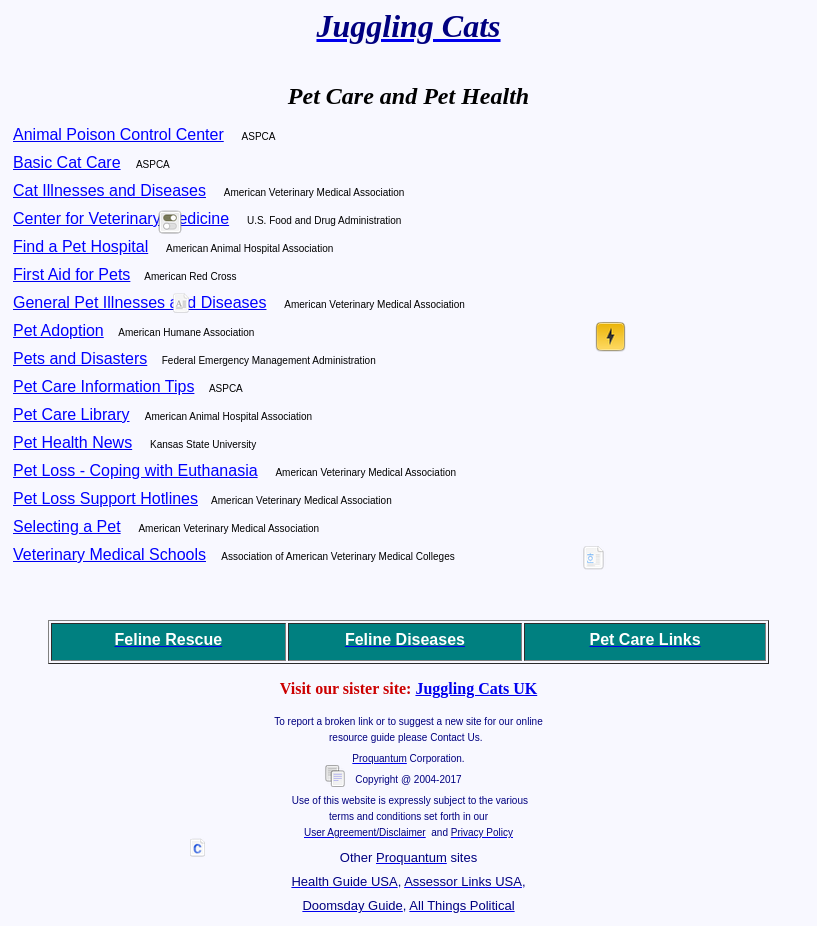  Describe the element at coordinates (610, 336) in the screenshot. I see `access power and battery settings` at that location.